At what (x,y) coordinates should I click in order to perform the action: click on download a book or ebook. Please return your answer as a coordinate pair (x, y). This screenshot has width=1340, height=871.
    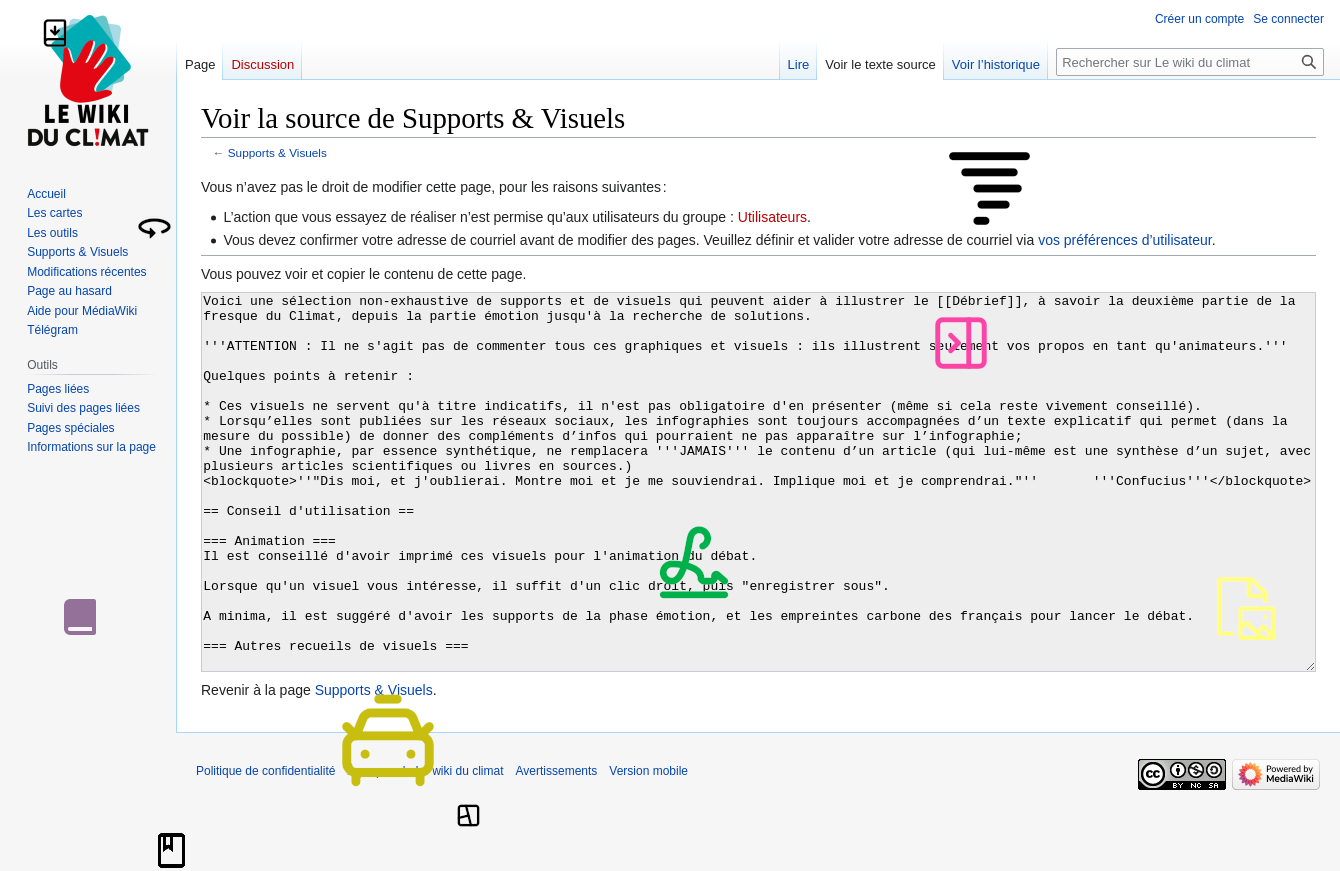
    Looking at the image, I should click on (55, 33).